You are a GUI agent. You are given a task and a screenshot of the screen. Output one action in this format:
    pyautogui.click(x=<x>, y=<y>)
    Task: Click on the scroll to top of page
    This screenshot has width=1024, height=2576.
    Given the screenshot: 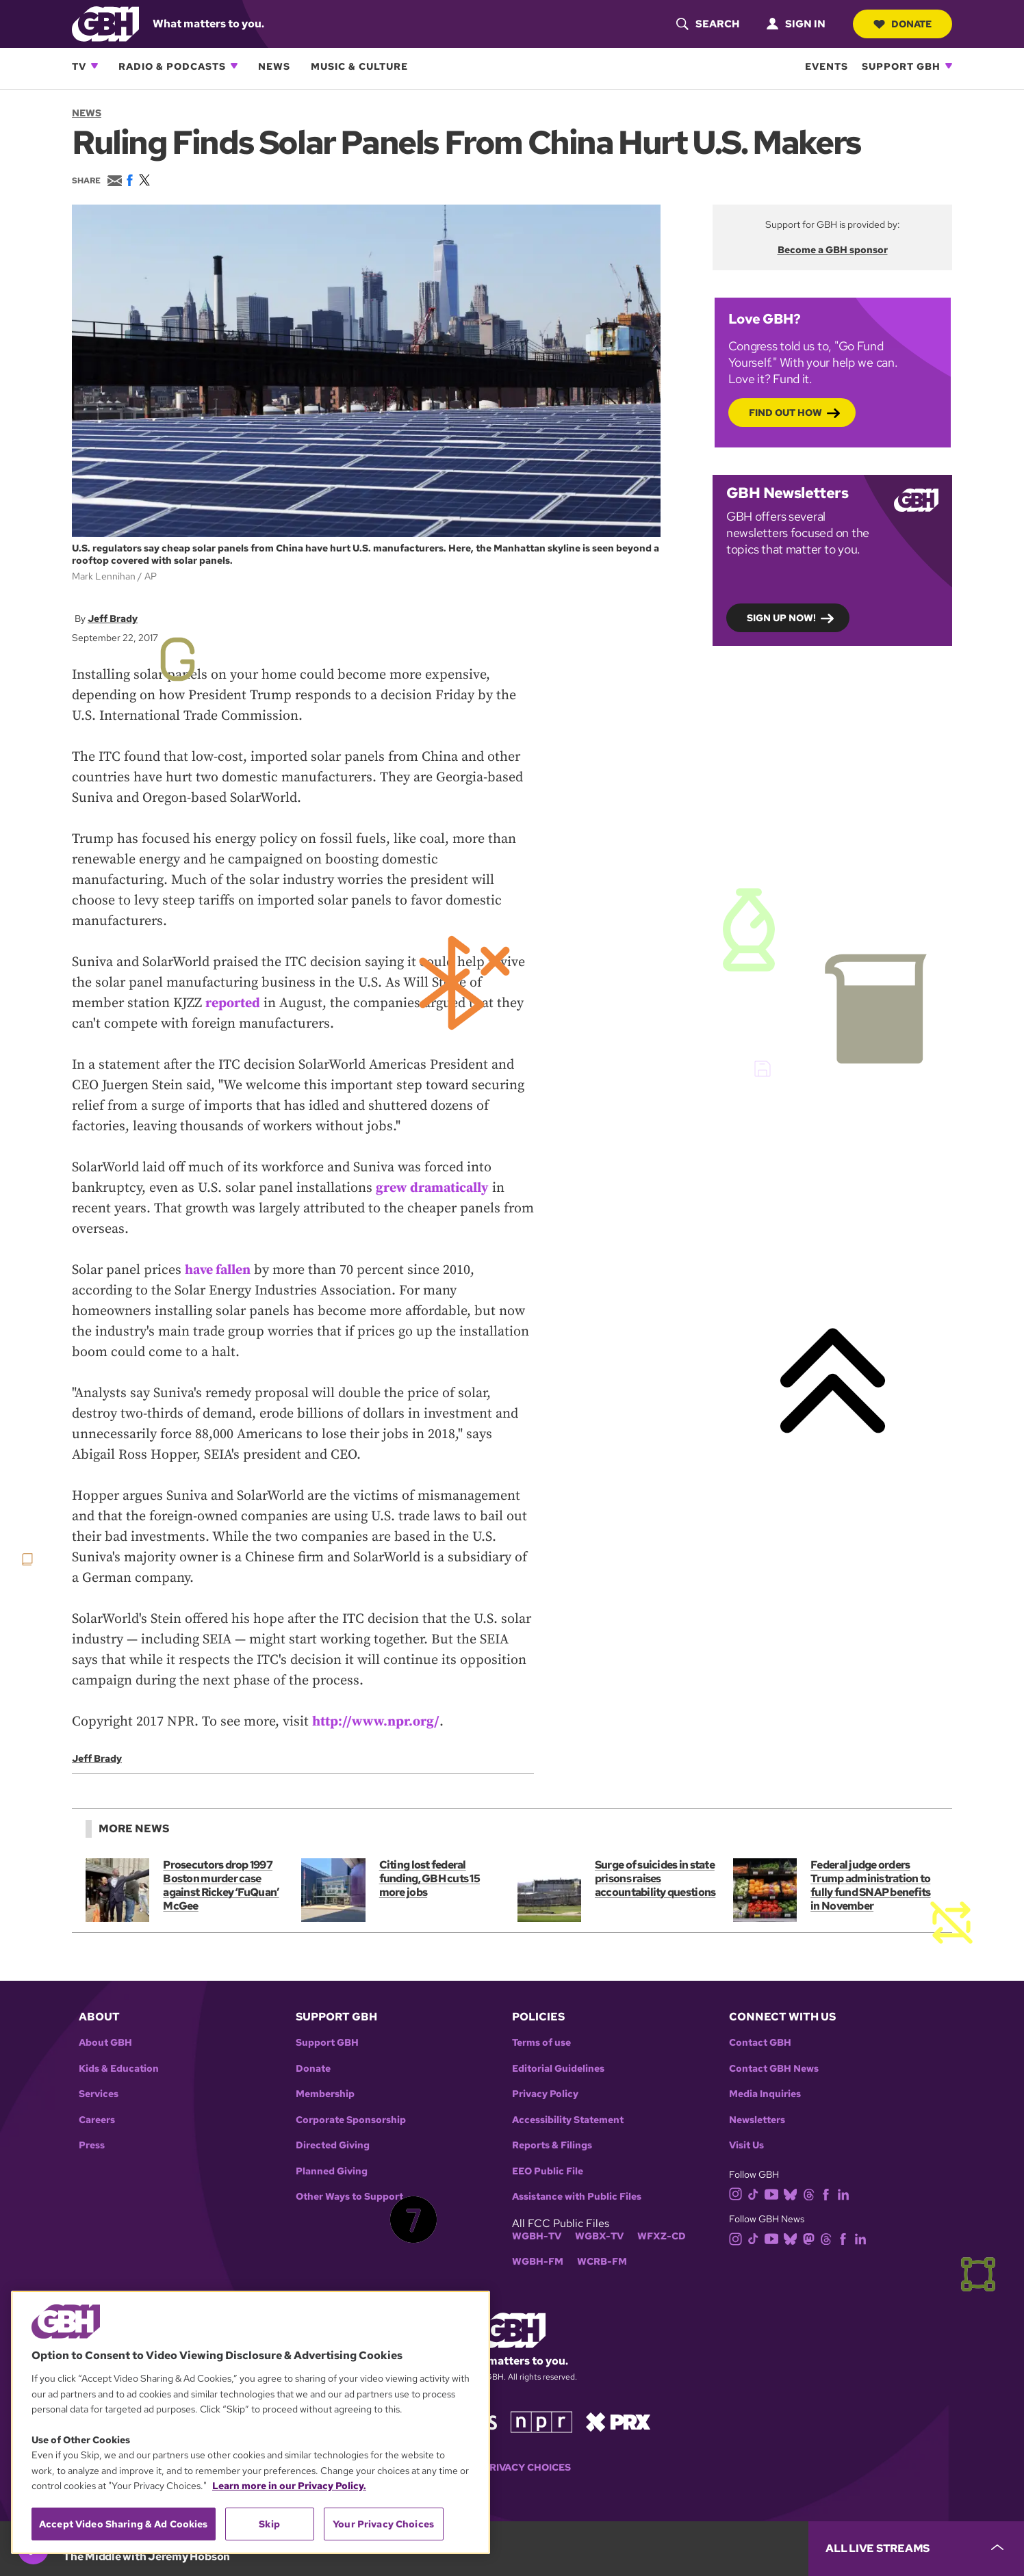 What is the action you would take?
    pyautogui.click(x=832, y=1385)
    